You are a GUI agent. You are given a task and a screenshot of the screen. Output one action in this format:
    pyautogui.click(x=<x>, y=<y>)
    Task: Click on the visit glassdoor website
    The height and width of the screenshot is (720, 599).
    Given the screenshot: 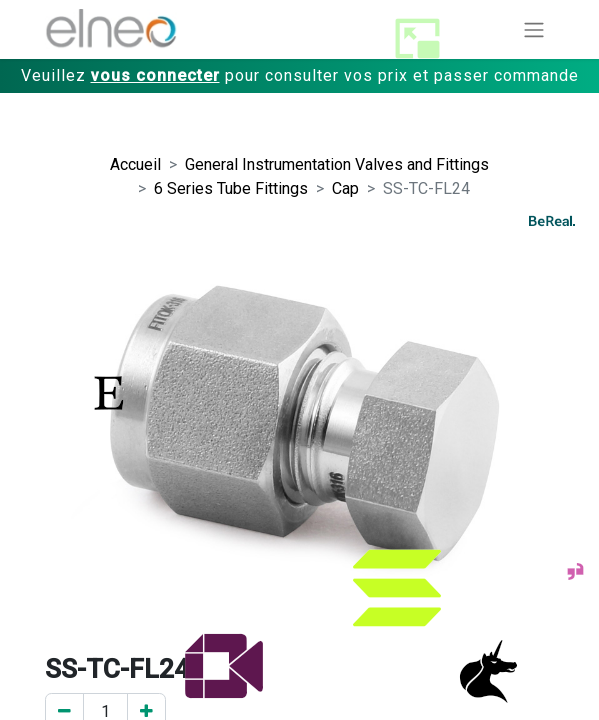 What is the action you would take?
    pyautogui.click(x=575, y=571)
    